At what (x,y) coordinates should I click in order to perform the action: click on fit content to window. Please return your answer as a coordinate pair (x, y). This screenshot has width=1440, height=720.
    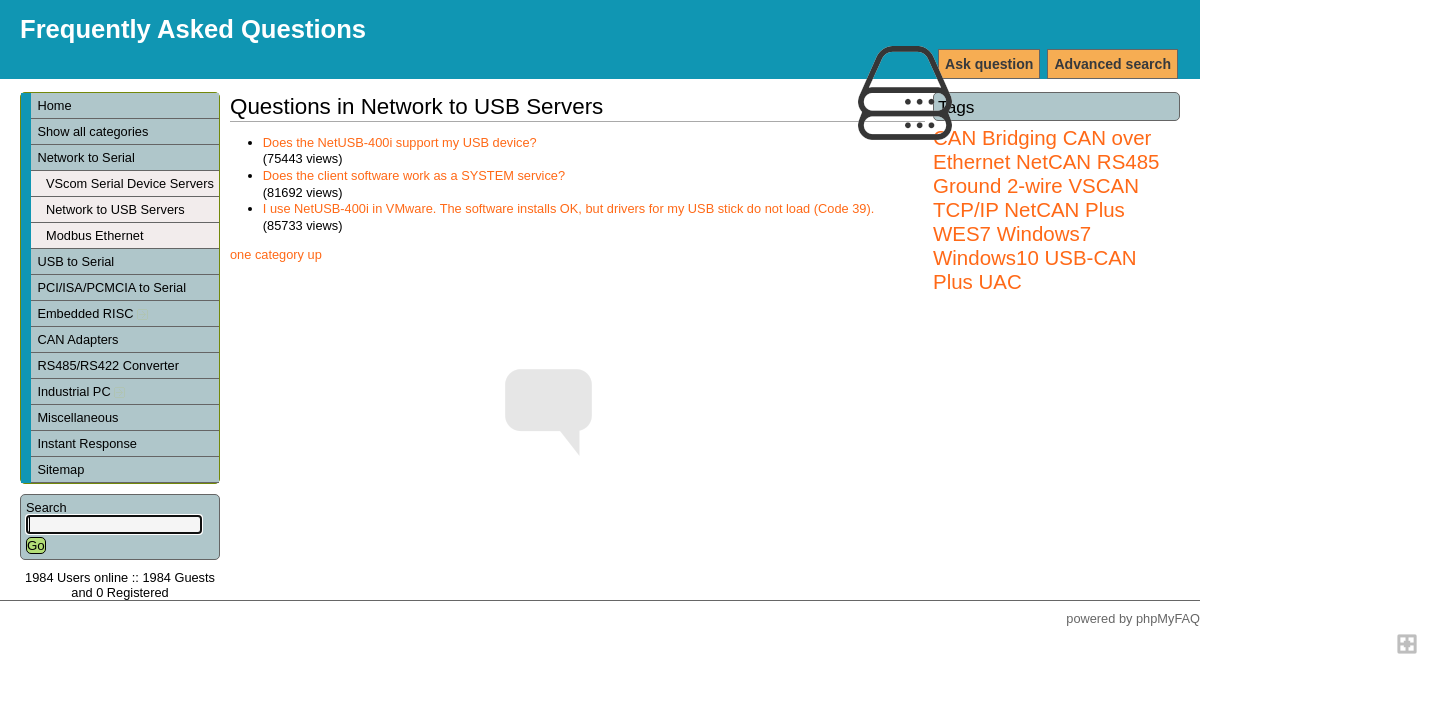
    Looking at the image, I should click on (1407, 644).